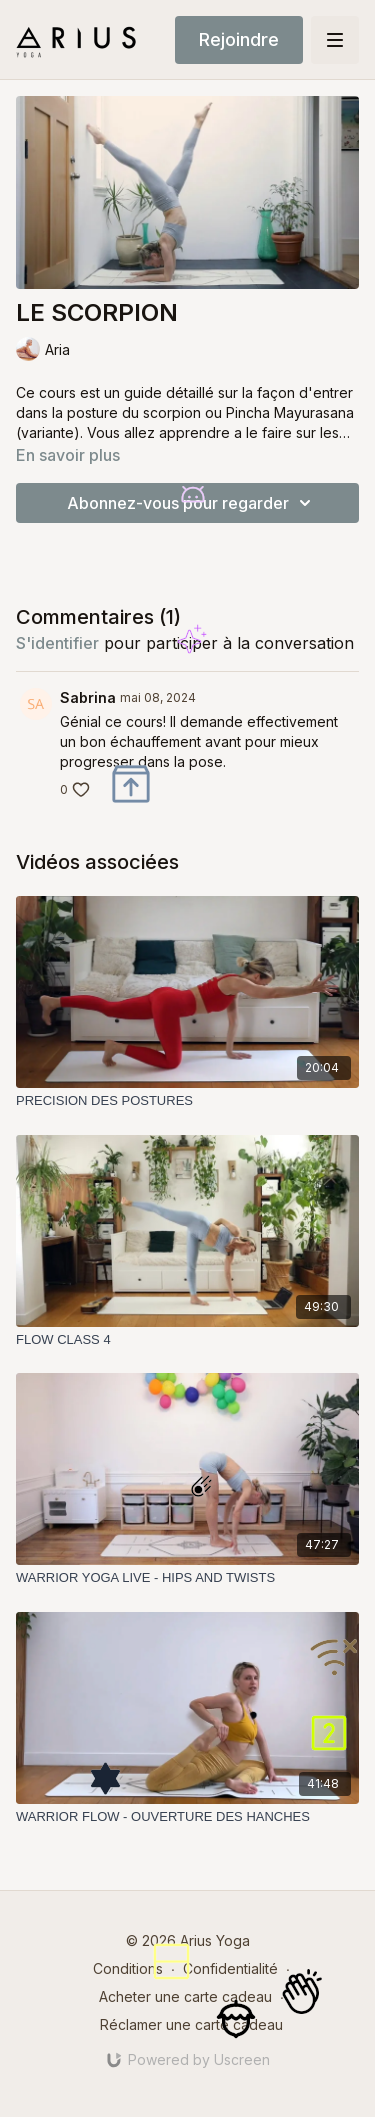 This screenshot has width=375, height=2117. I want to click on applaud or show appreciation, so click(301, 1991).